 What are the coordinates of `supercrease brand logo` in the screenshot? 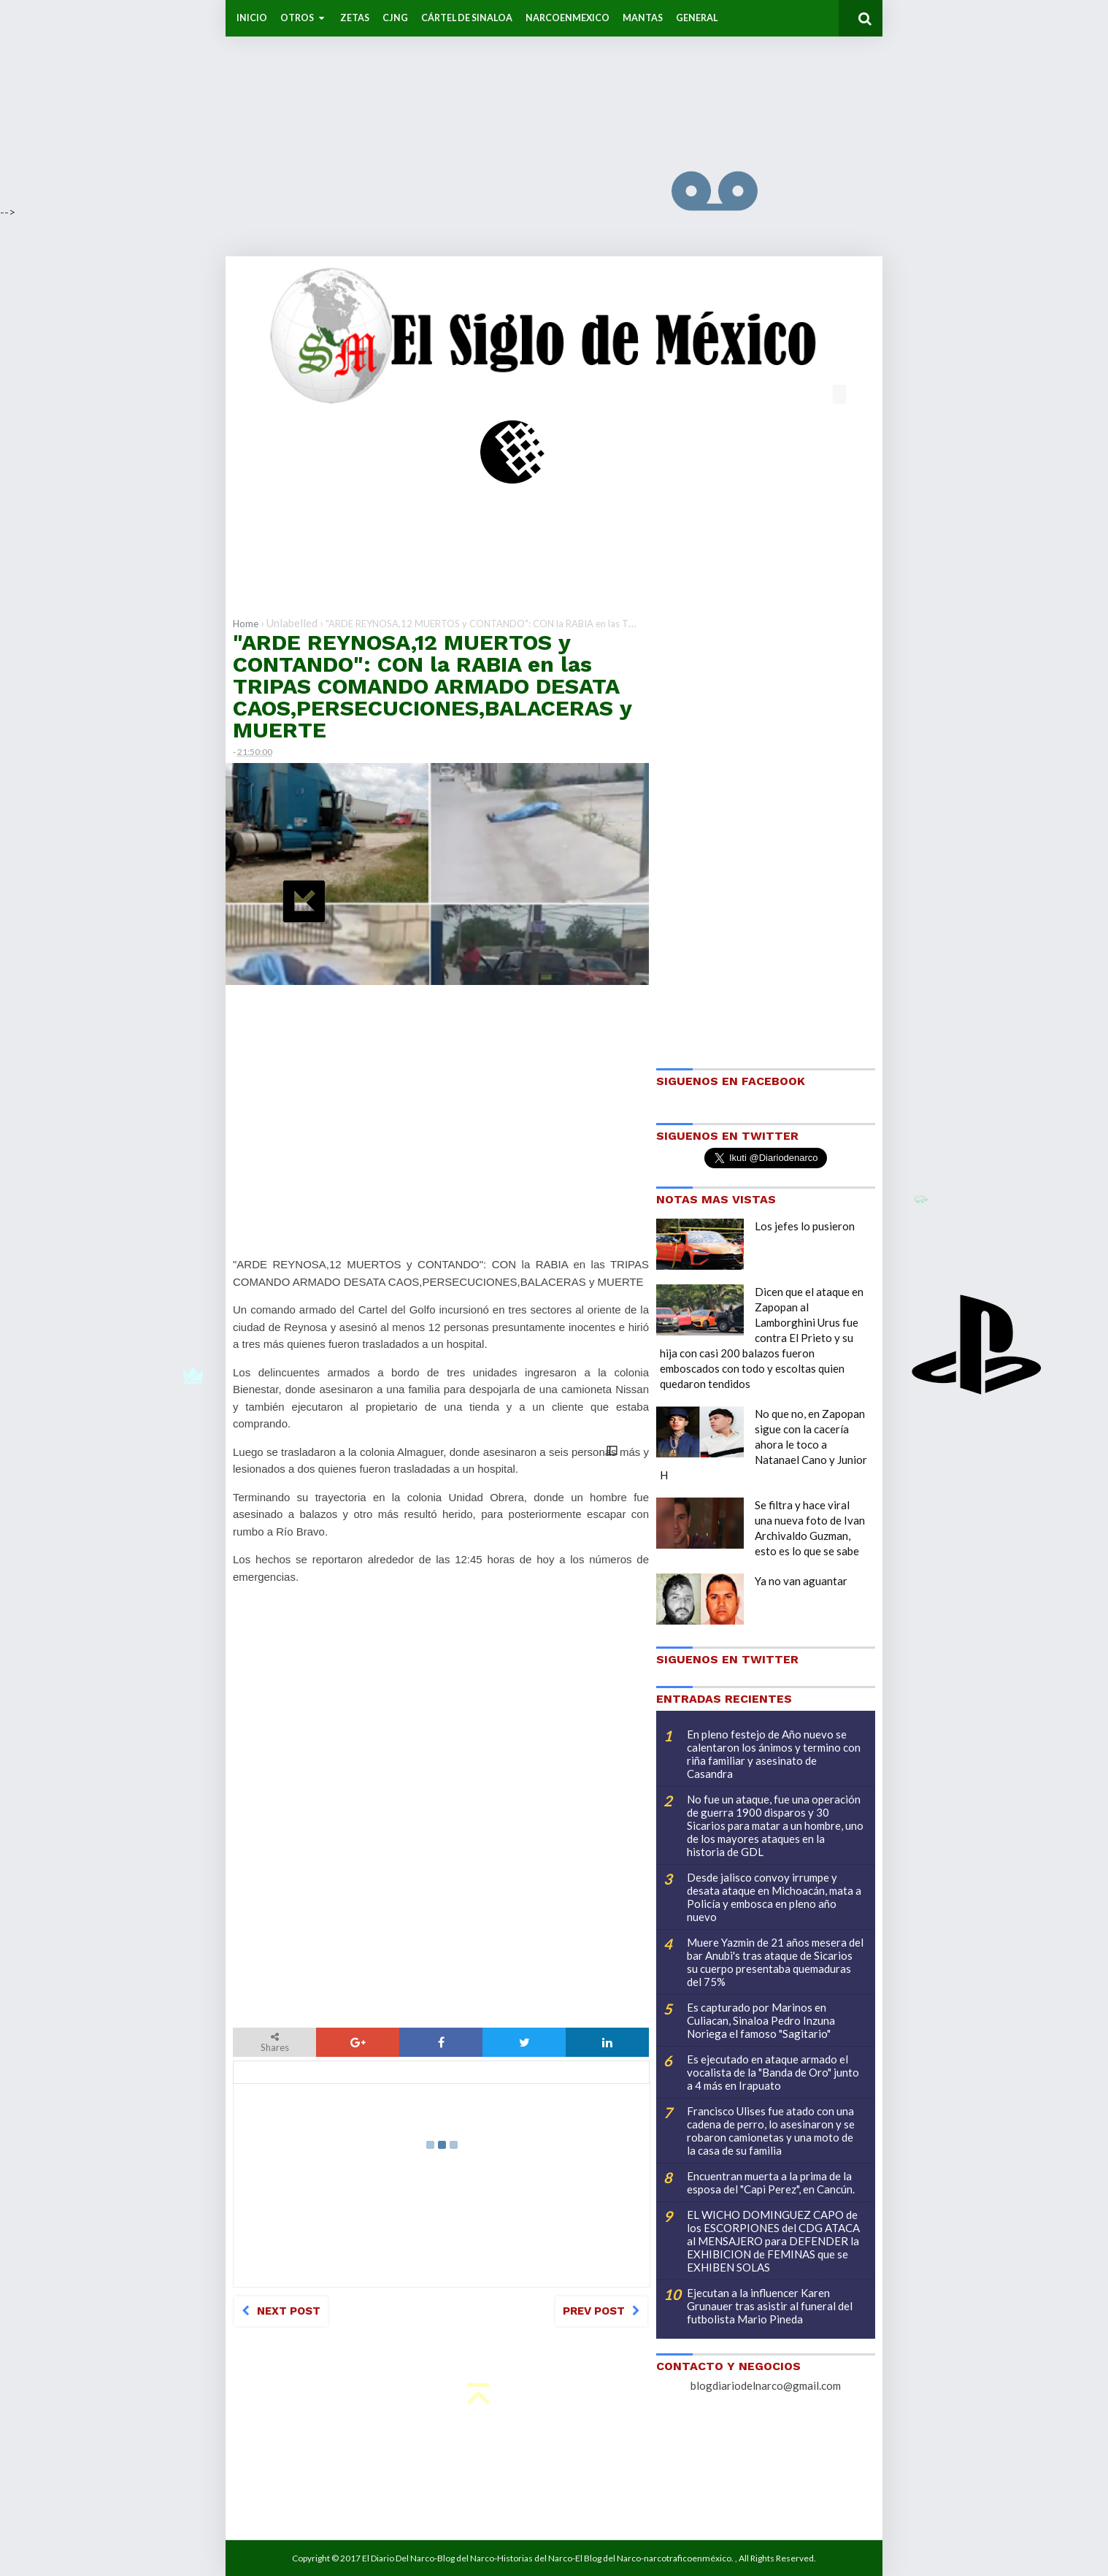 It's located at (921, 1199).